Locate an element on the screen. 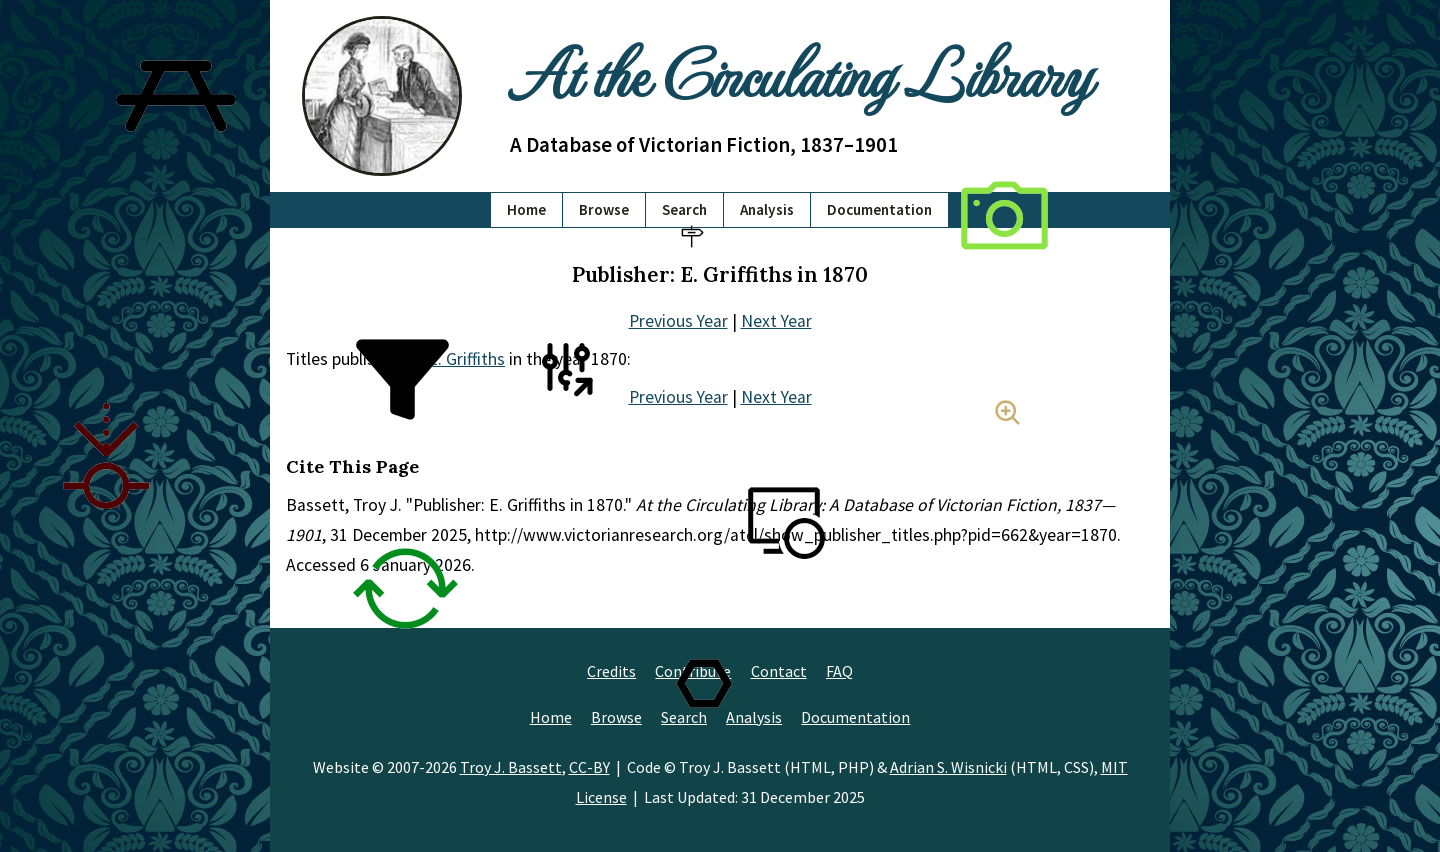 This screenshot has width=1440, height=852. fetch changes from remote repository is located at coordinates (103, 456).